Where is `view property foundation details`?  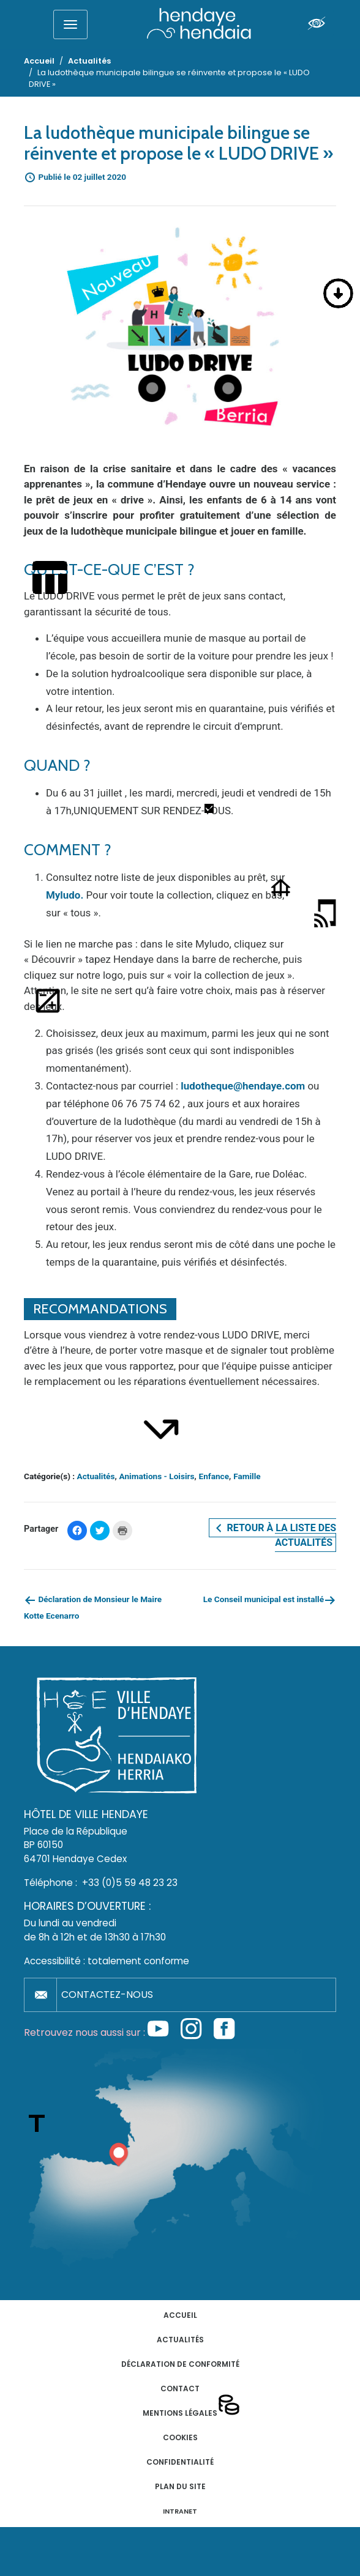
view property foundation details is located at coordinates (280, 888).